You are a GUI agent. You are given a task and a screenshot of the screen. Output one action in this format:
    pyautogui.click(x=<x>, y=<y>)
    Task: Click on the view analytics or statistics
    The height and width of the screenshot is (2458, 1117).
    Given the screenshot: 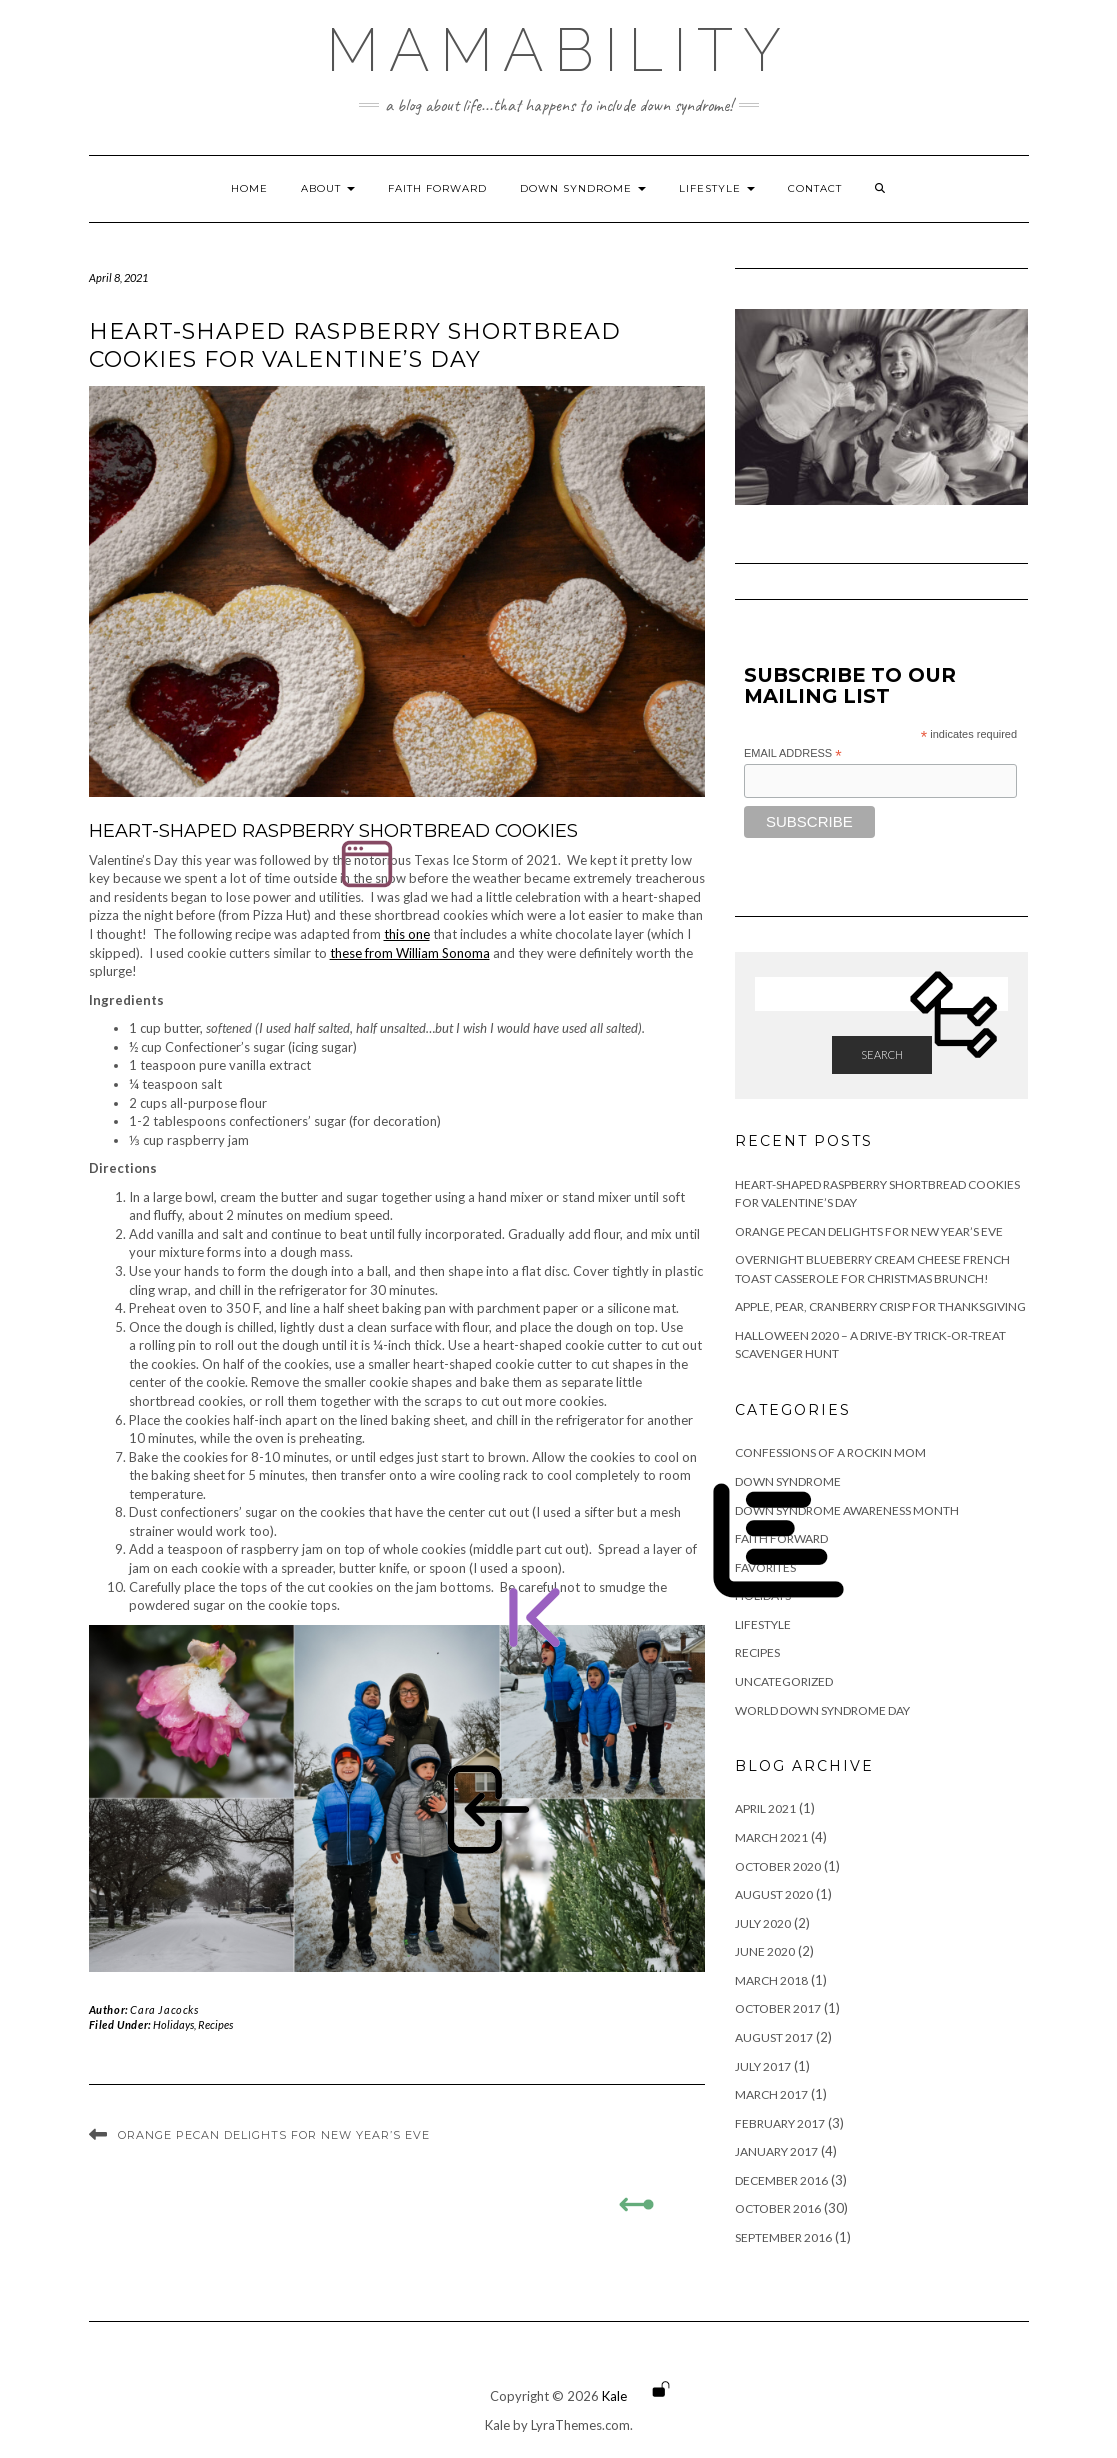 What is the action you would take?
    pyautogui.click(x=778, y=1540)
    